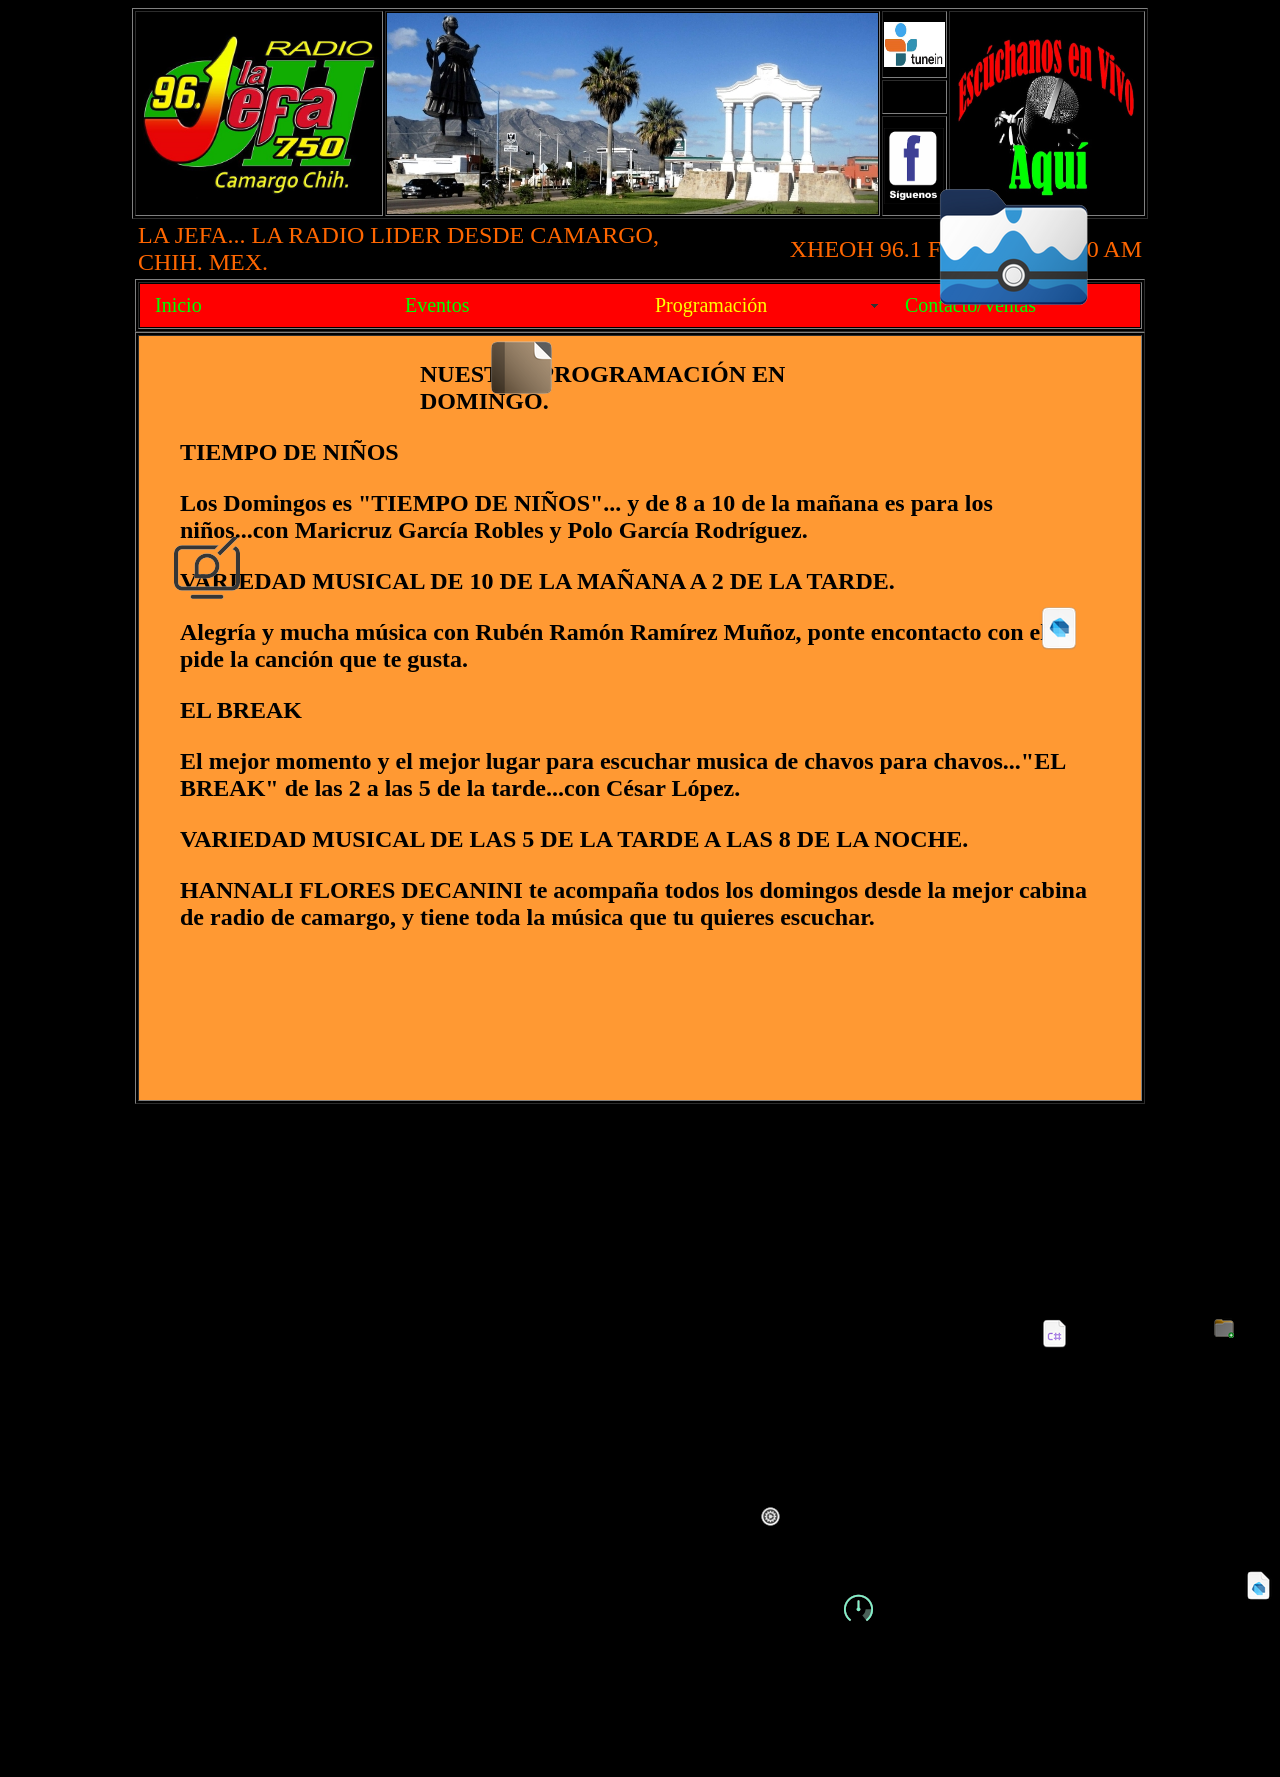  Describe the element at coordinates (1013, 251) in the screenshot. I see `folder for pokémon dive ball themed content` at that location.